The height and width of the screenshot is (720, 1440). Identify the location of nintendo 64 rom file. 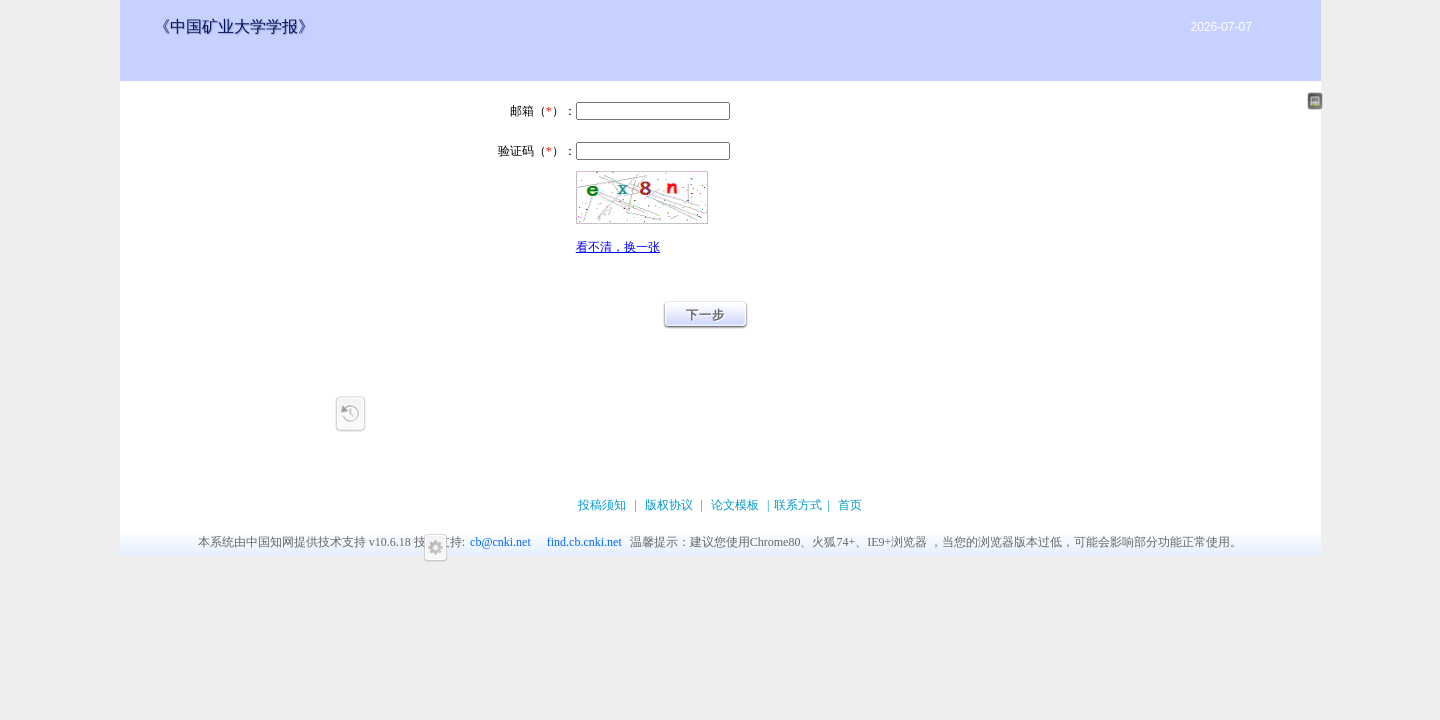
(1315, 101).